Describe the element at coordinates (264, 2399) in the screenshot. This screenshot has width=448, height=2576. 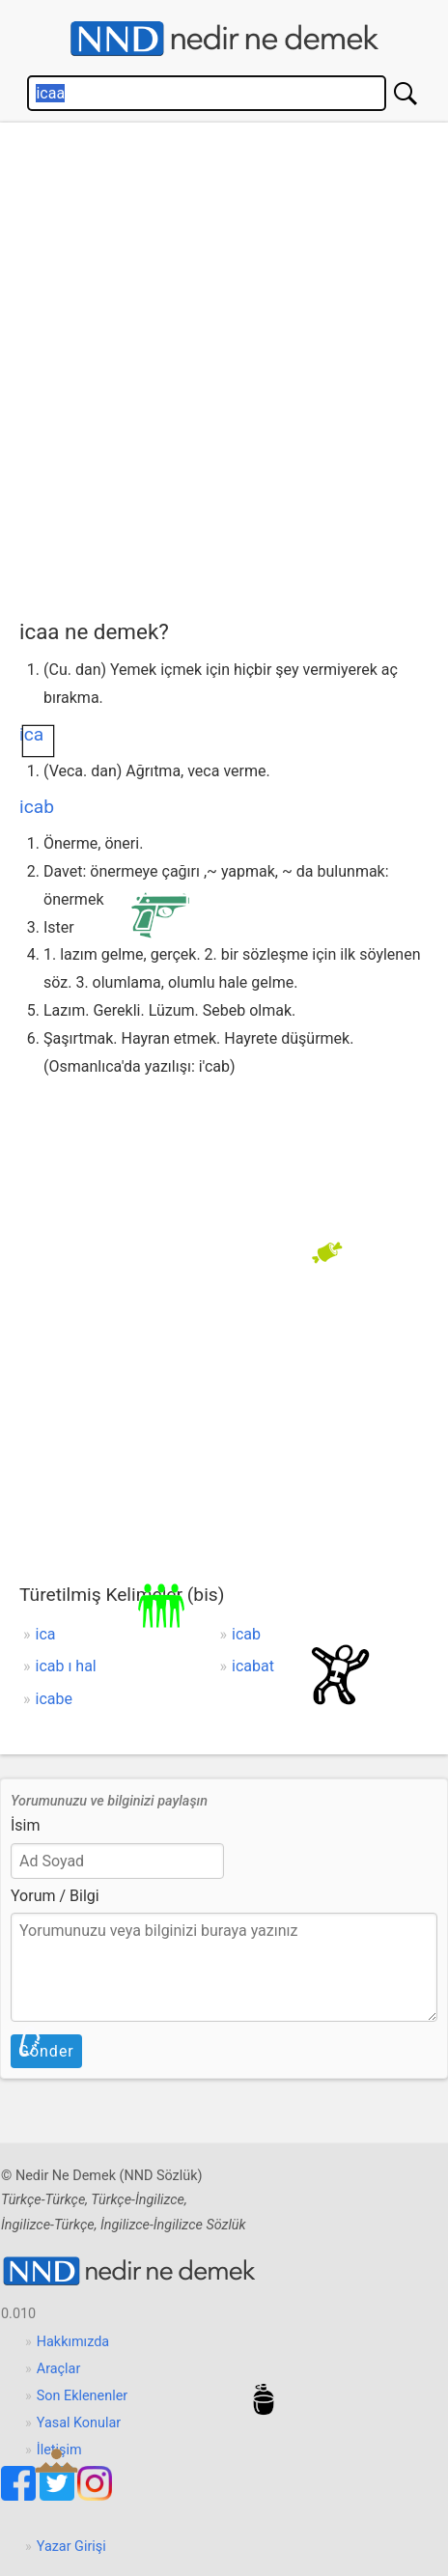
I see `view water or hydration inventory item` at that location.